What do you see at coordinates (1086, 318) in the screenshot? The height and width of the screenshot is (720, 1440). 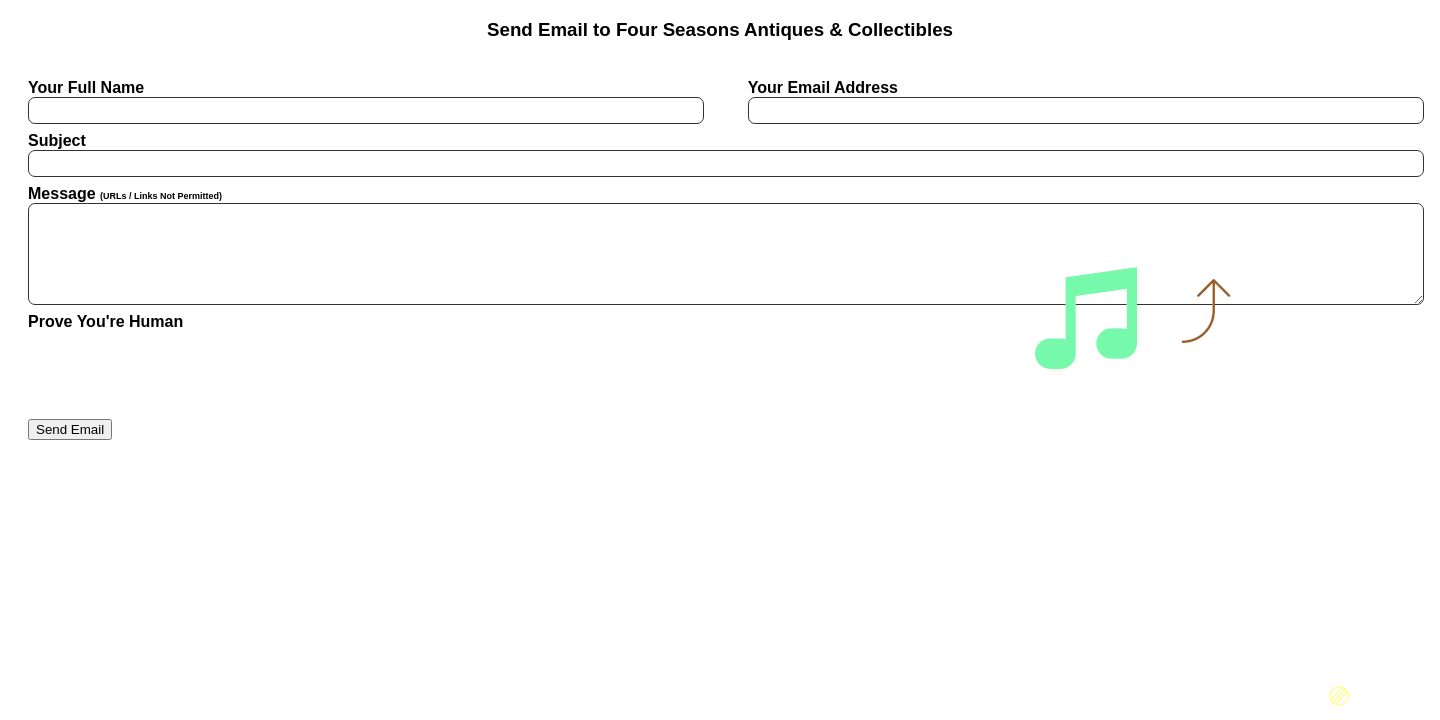 I see `access music library or player` at bounding box center [1086, 318].